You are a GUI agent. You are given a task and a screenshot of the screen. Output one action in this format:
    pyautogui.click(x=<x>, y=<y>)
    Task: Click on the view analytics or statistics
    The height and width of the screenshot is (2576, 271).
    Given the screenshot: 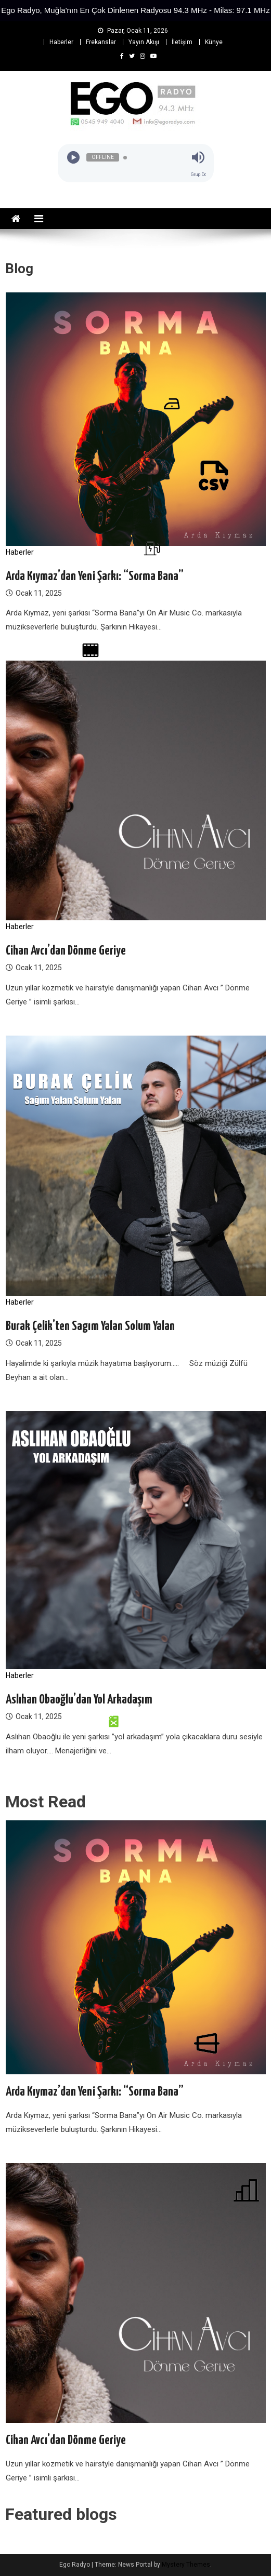 What is the action you would take?
    pyautogui.click(x=246, y=2191)
    